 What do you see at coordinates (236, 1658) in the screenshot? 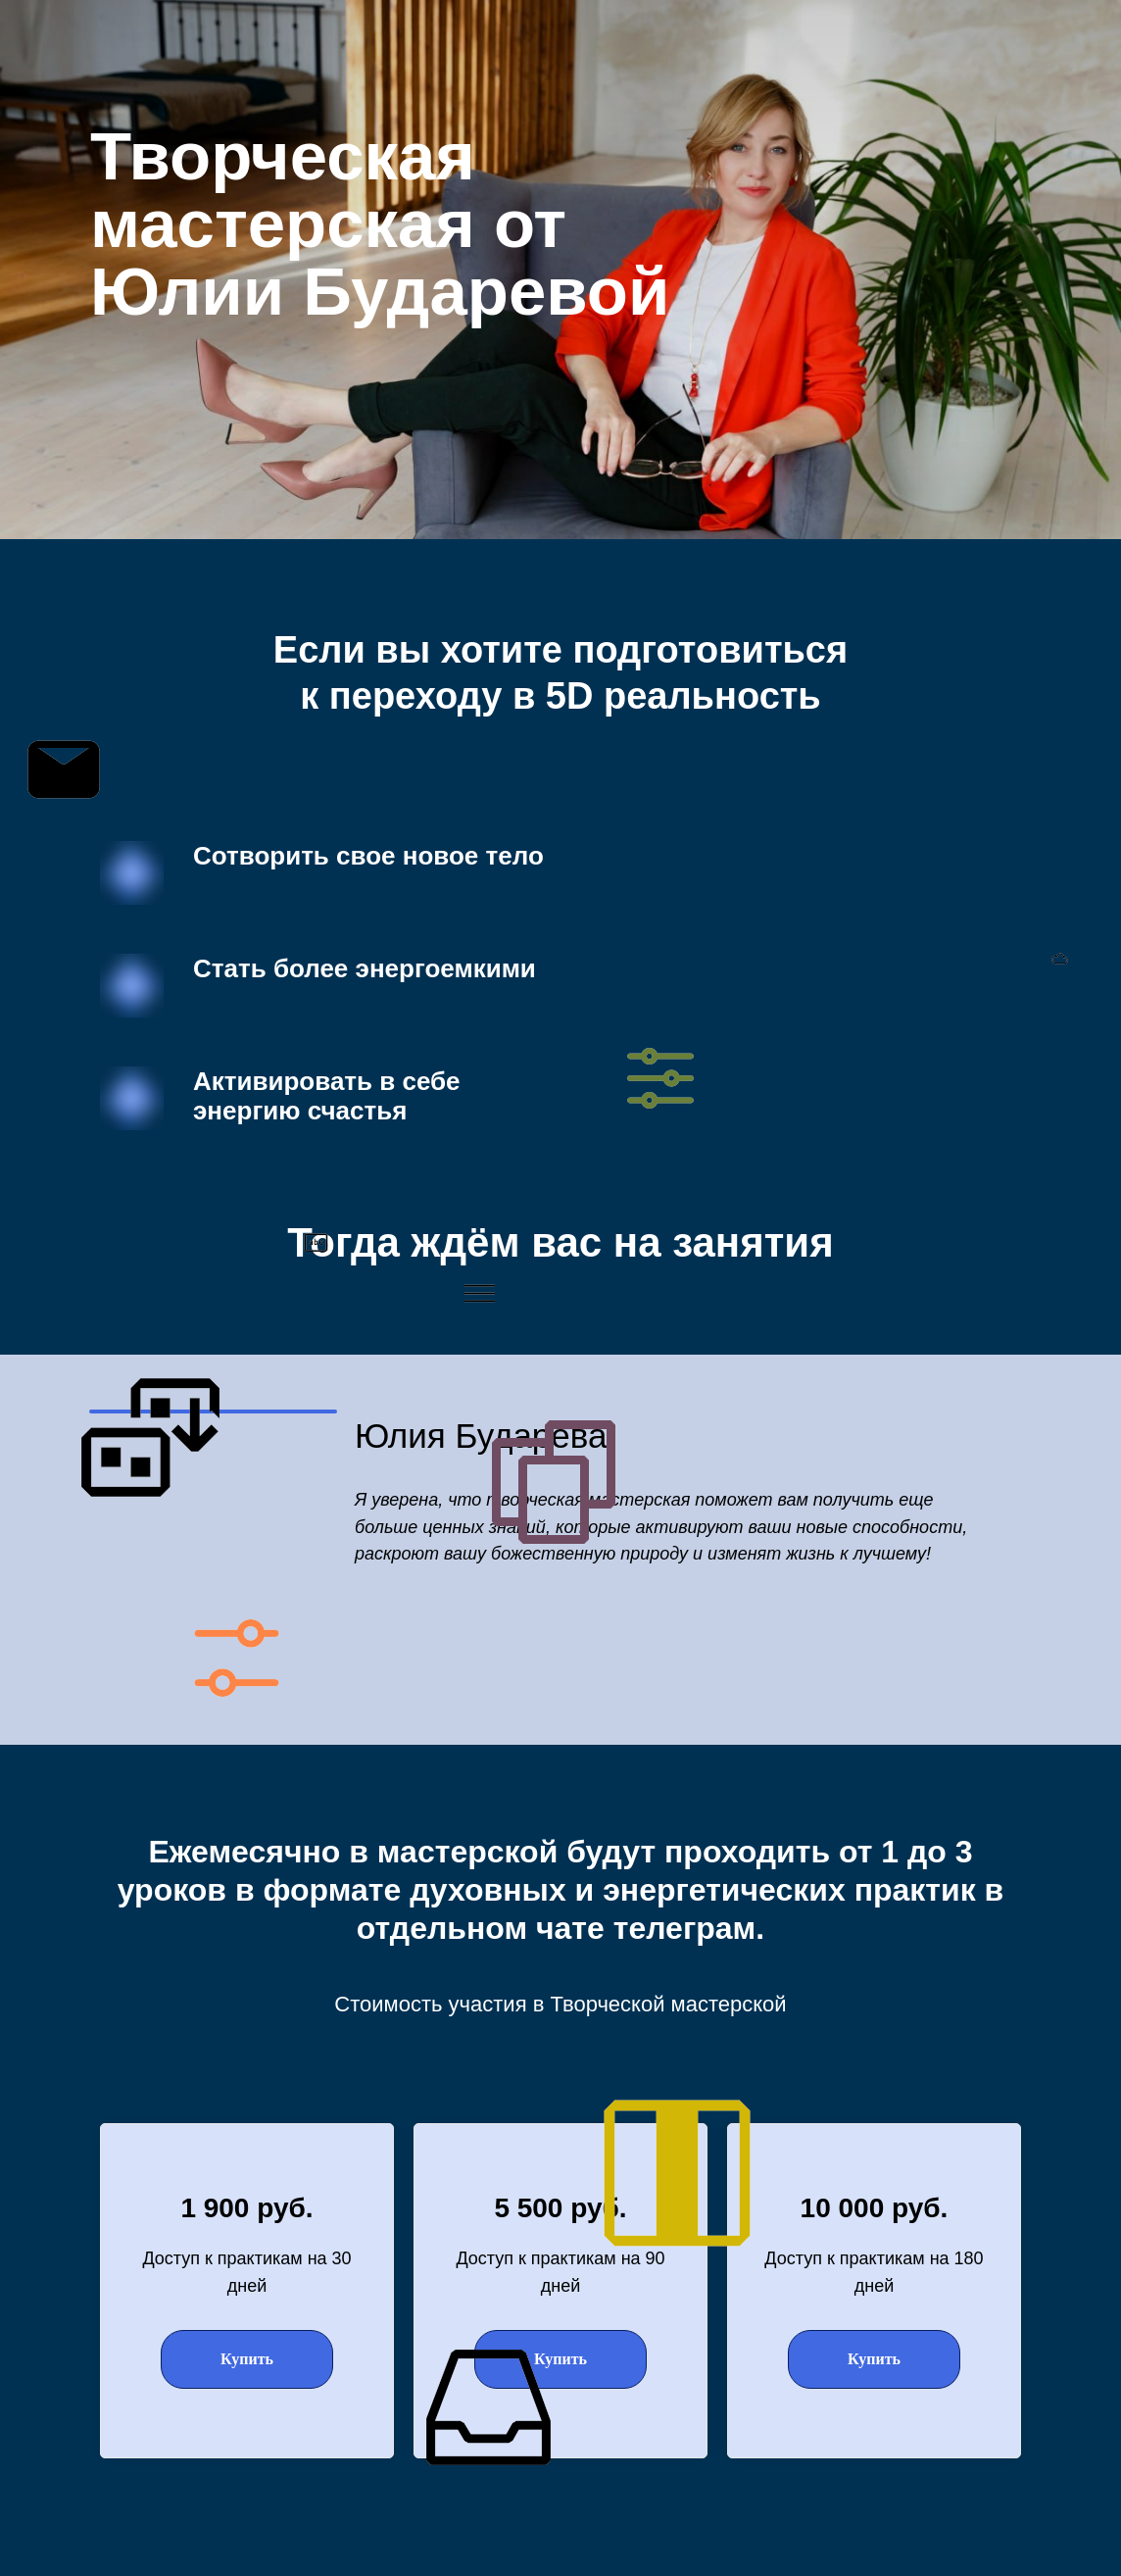
I see `open settings or preferences` at bounding box center [236, 1658].